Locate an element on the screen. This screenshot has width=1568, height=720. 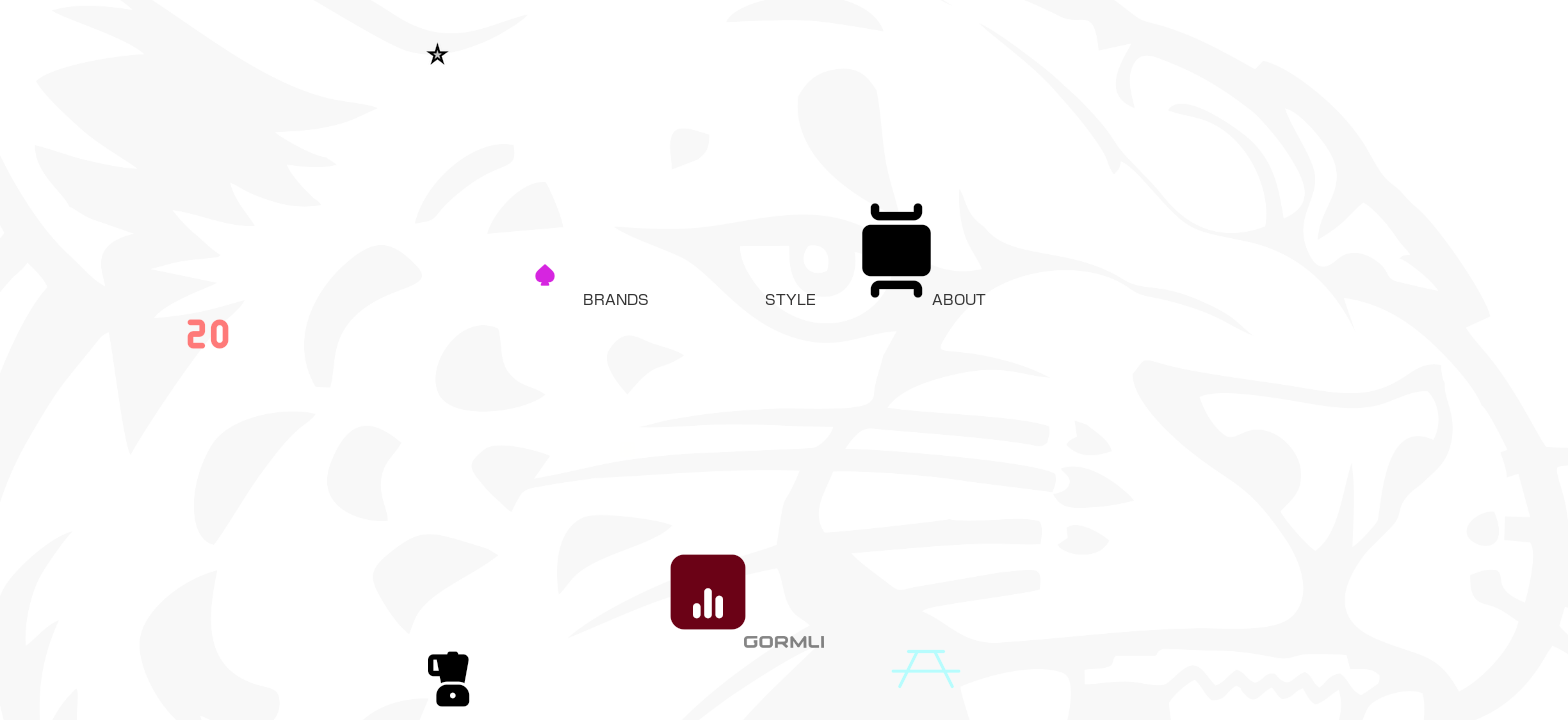
access blender or mixing tool settings is located at coordinates (450, 679).